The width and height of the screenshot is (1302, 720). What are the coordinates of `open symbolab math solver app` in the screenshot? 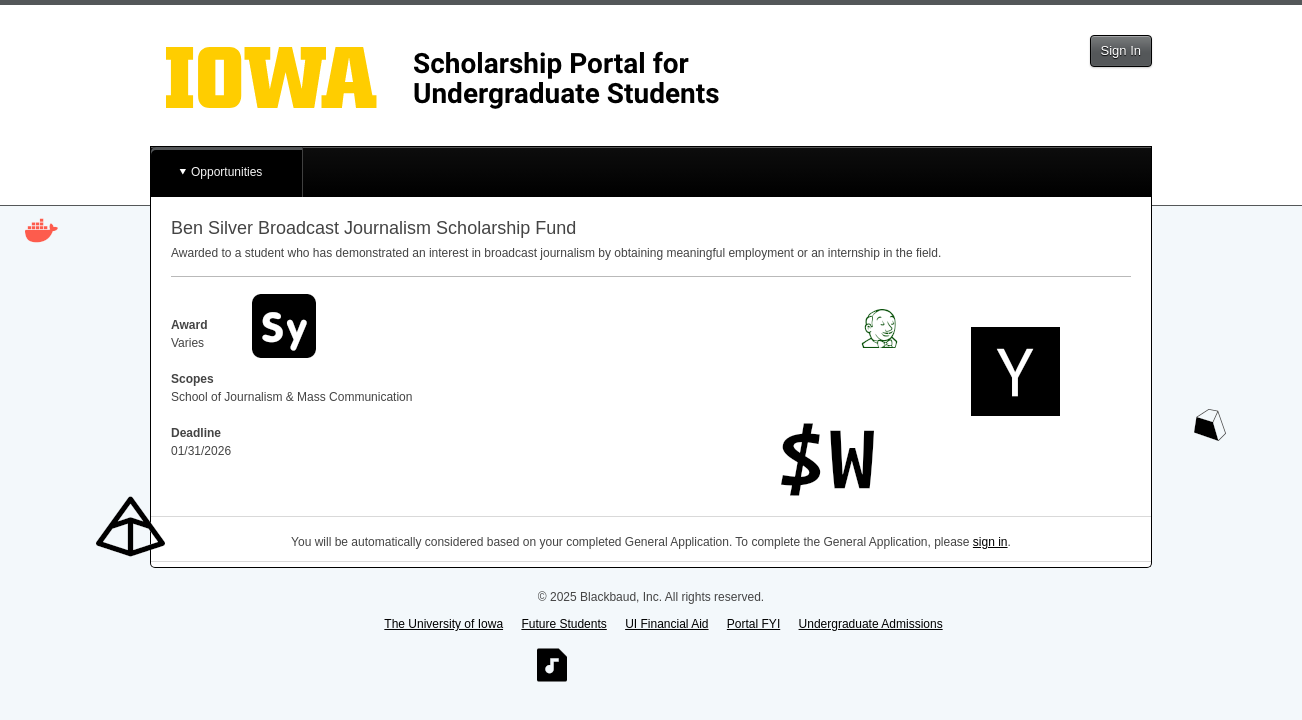 It's located at (284, 326).